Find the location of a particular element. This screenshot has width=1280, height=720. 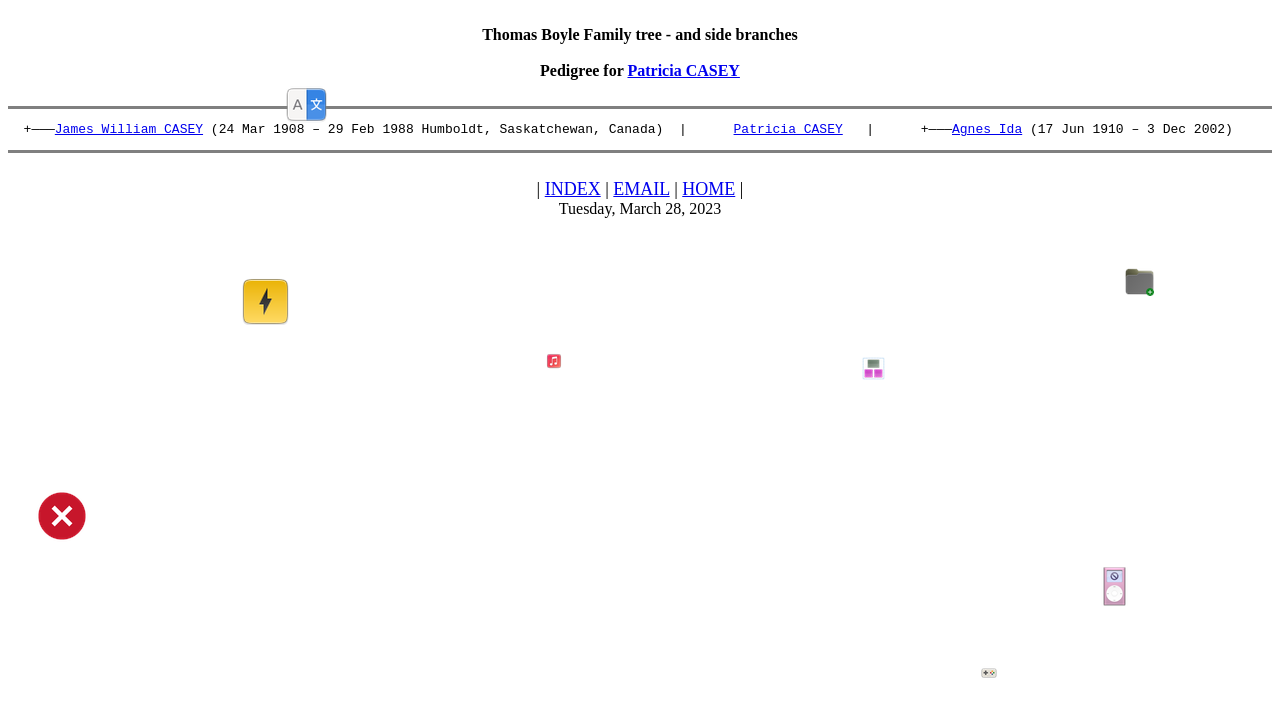

game controller input device detected is located at coordinates (989, 673).